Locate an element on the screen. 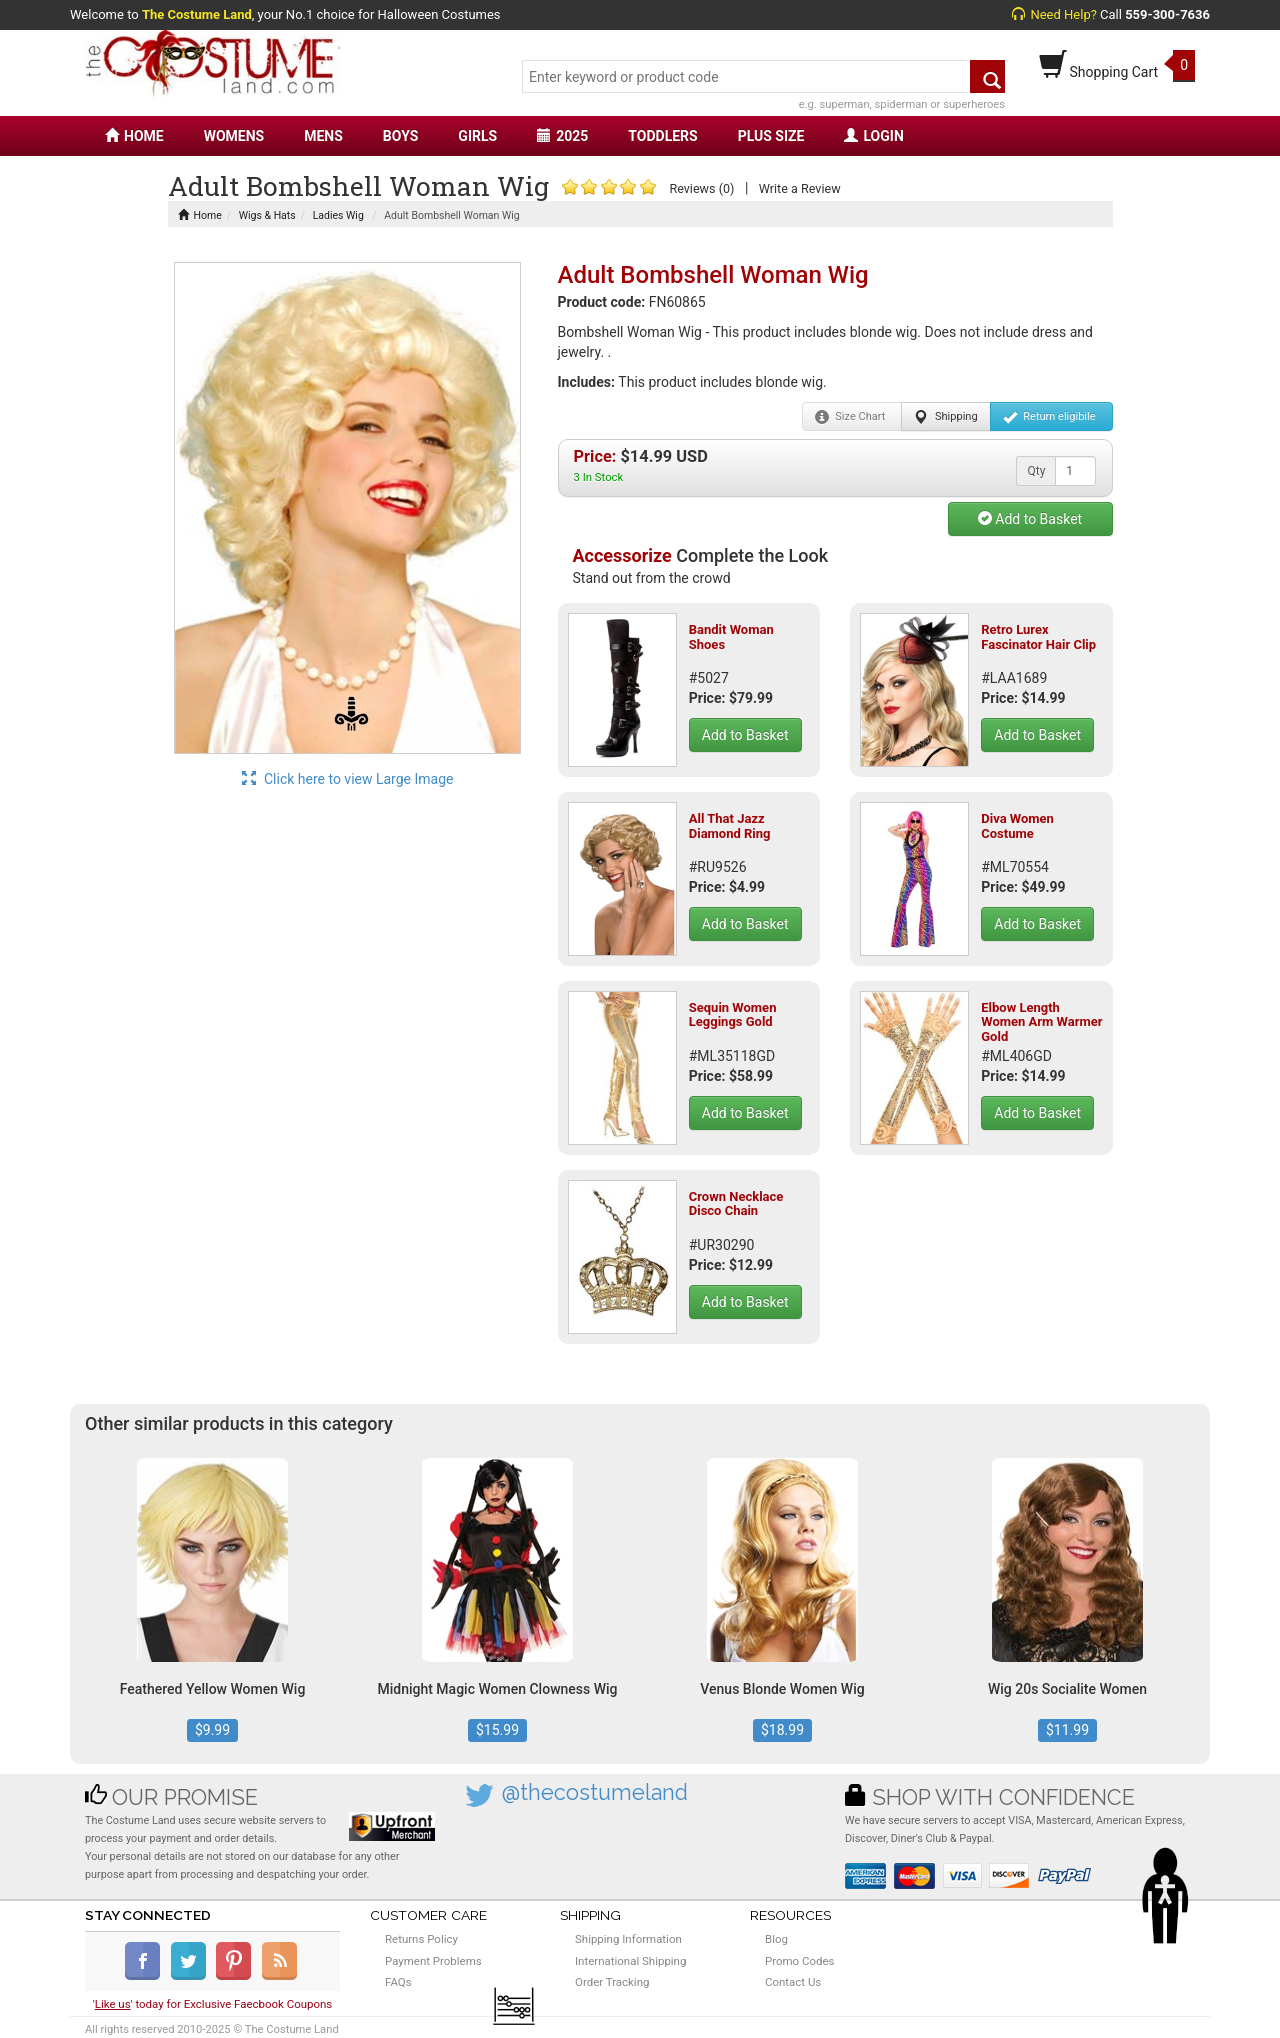  access meditation or mindfulness features is located at coordinates (1164, 1895).